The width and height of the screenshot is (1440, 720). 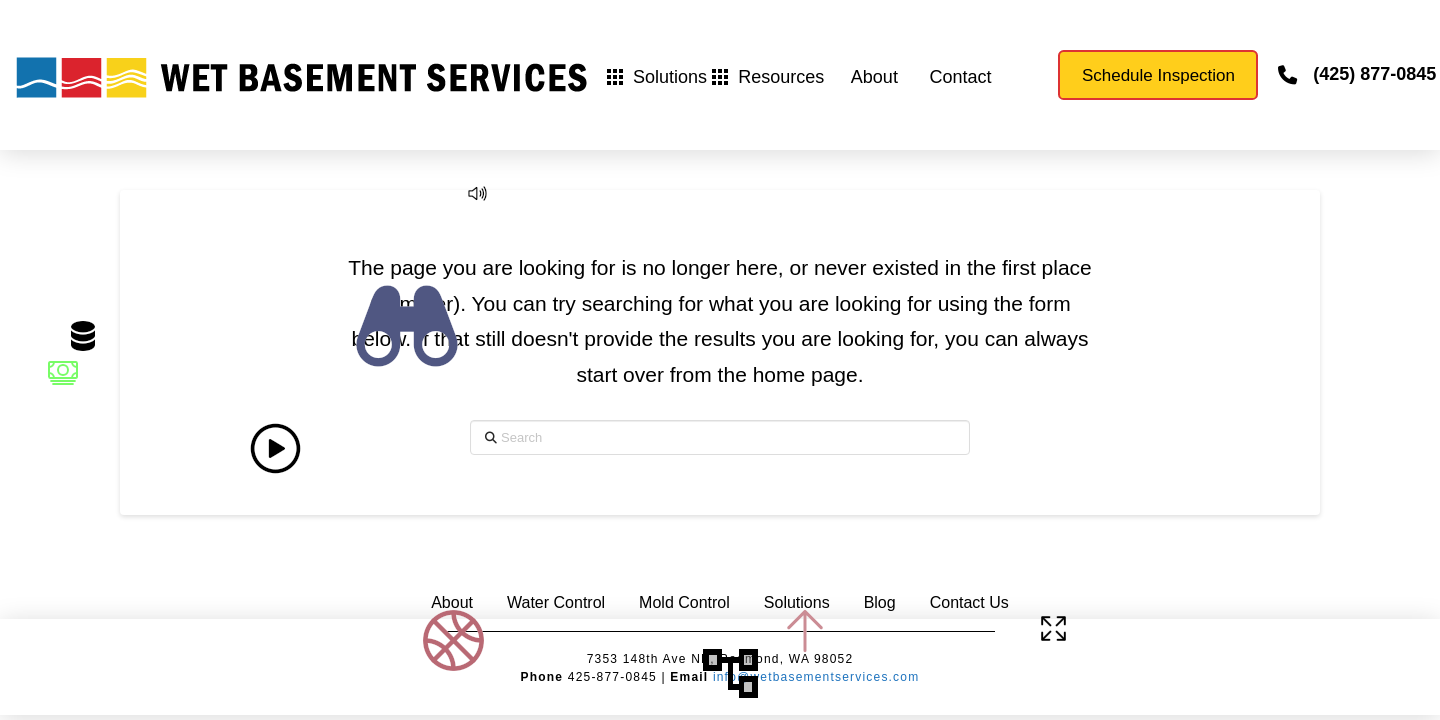 I want to click on search or explore content, so click(x=407, y=326).